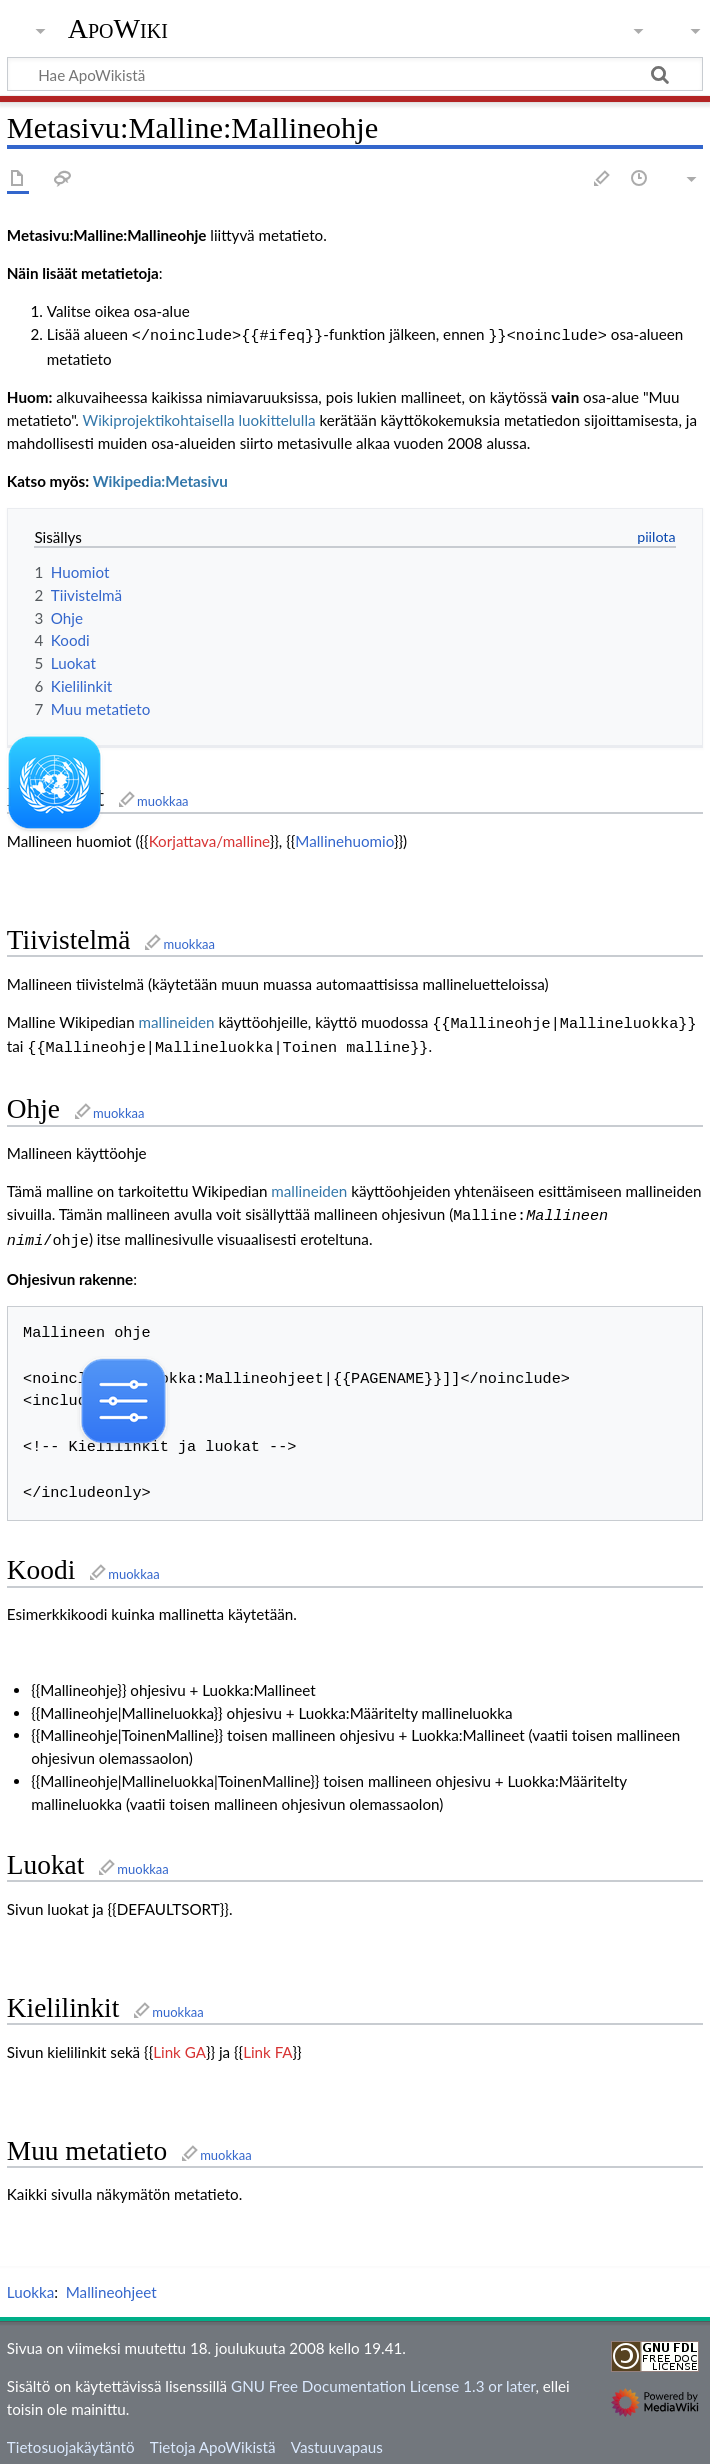 The width and height of the screenshot is (710, 2464). I want to click on open language and region settings, so click(54, 782).